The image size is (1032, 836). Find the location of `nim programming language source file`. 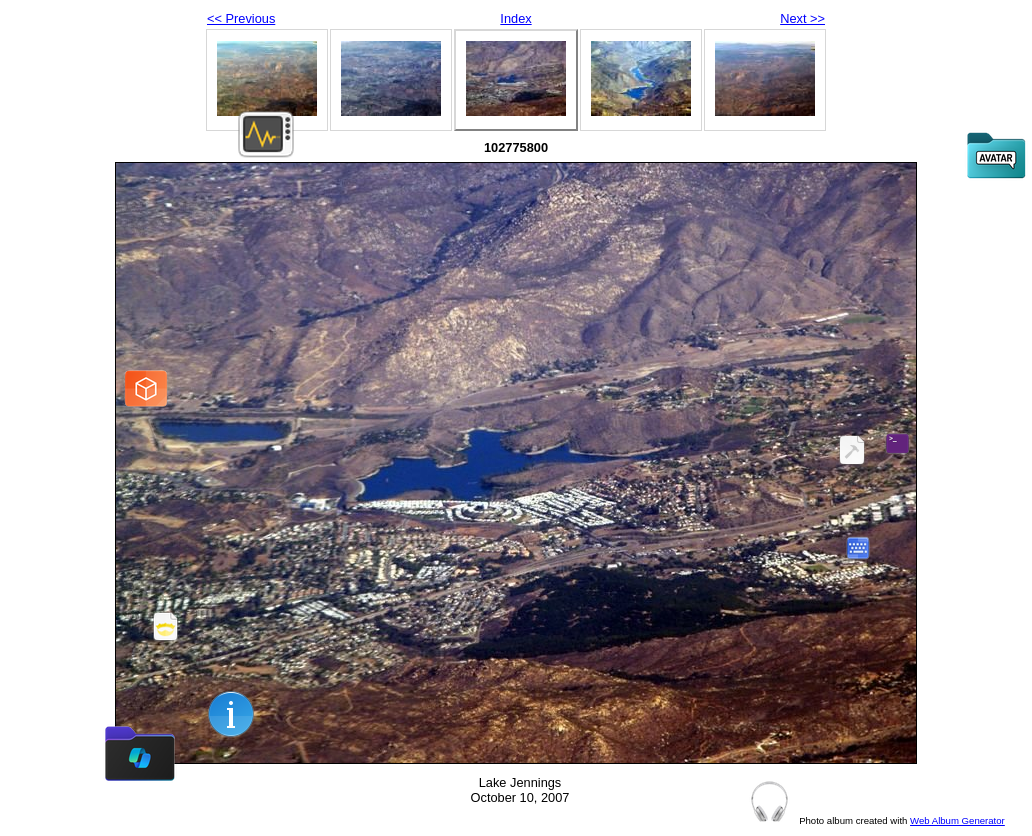

nim programming language source file is located at coordinates (165, 626).